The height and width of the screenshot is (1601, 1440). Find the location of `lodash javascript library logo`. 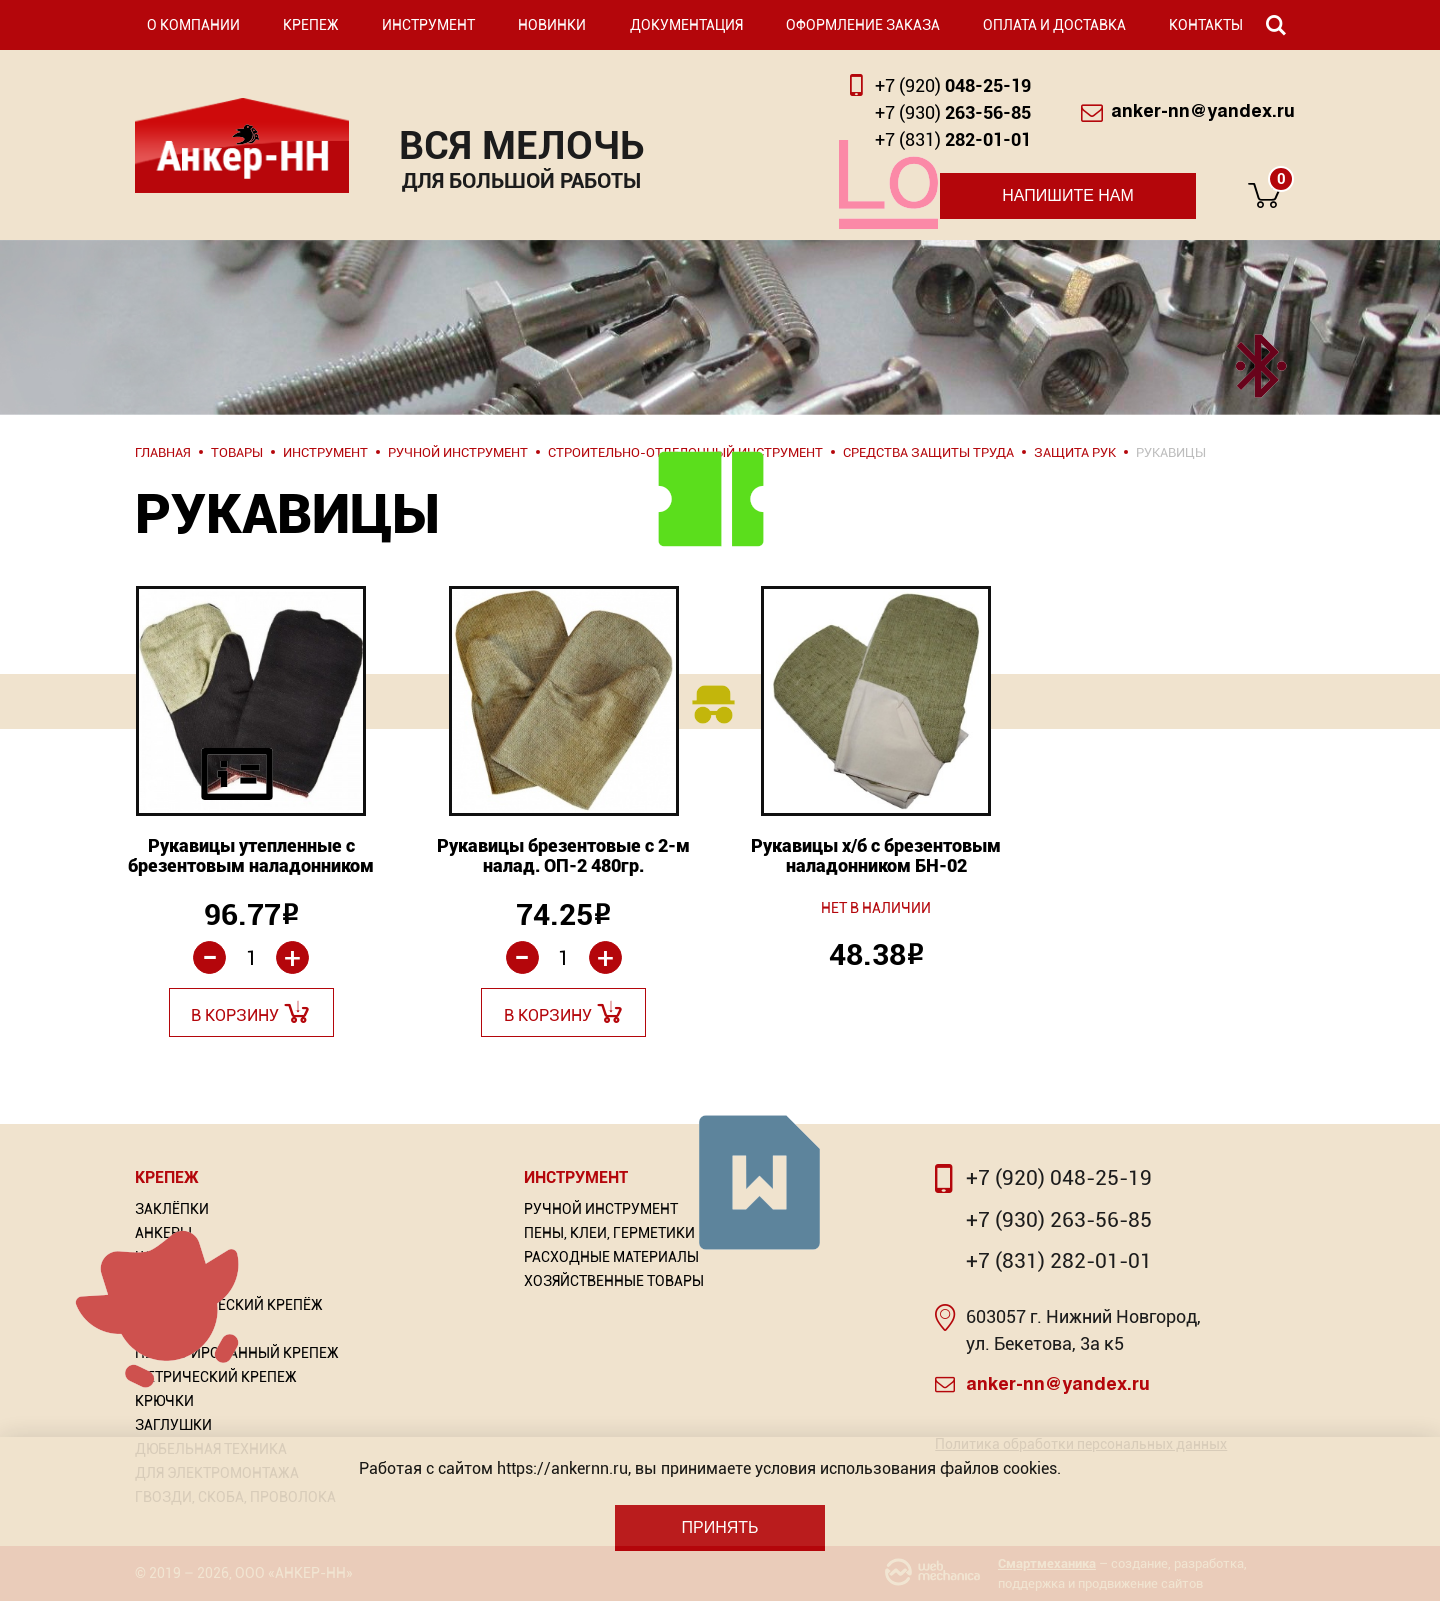

lodash javascript library logo is located at coordinates (888, 184).